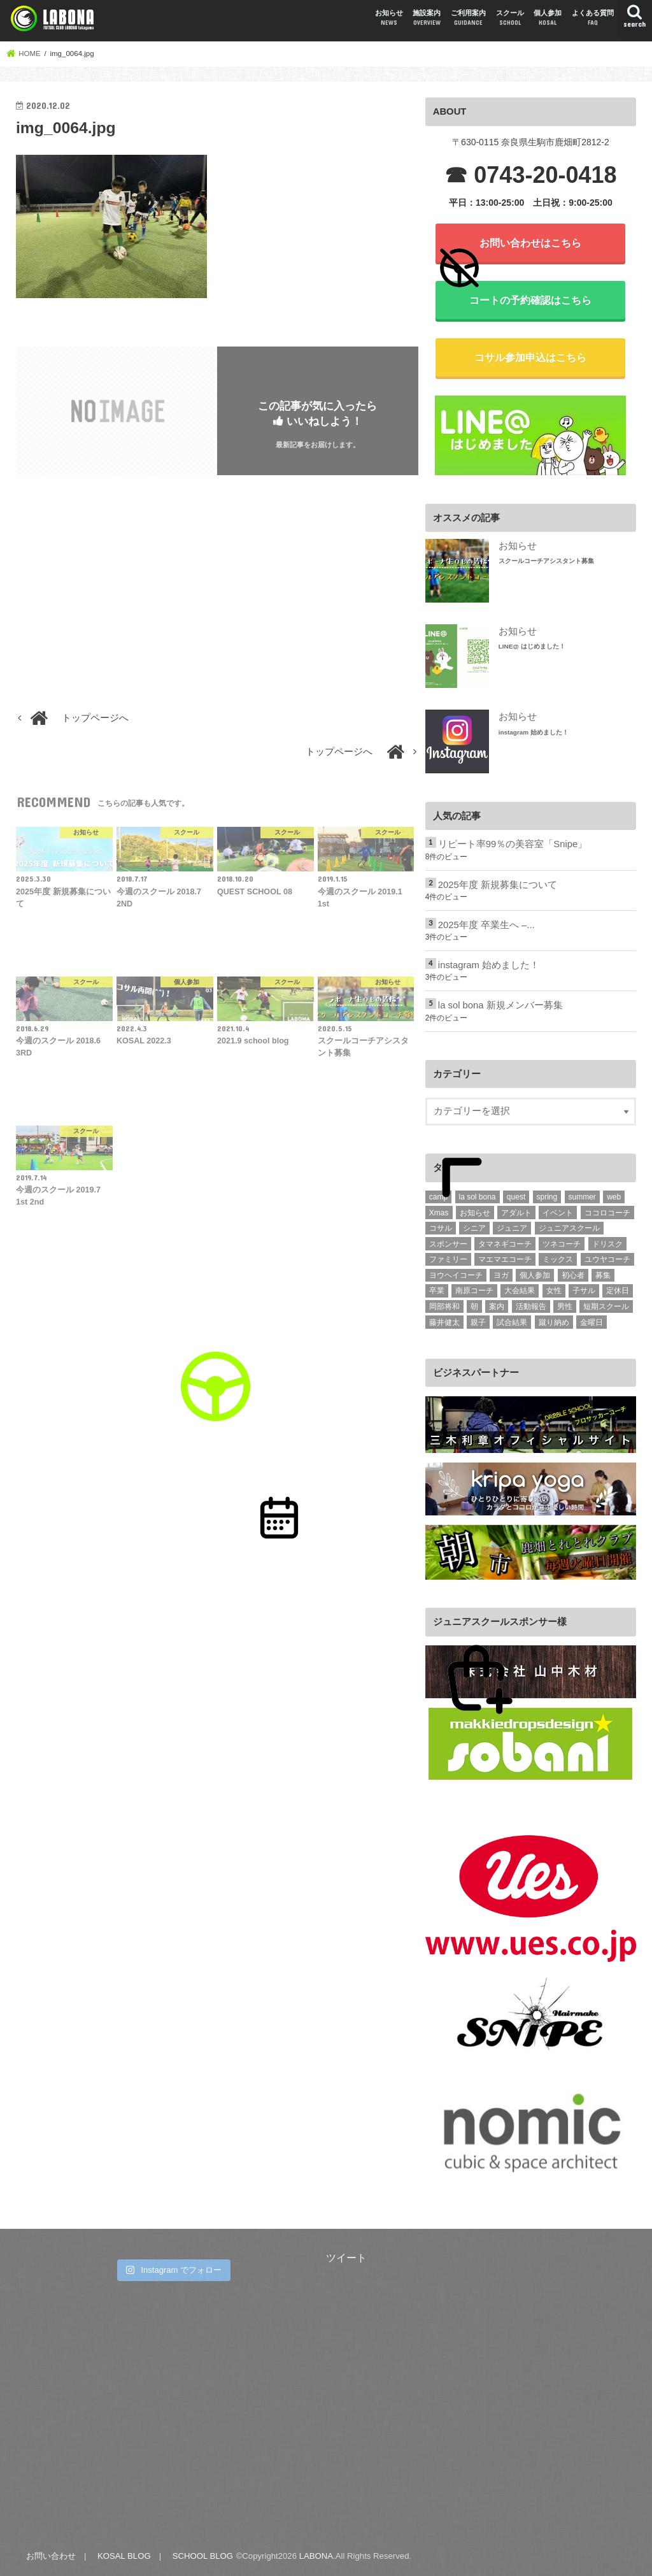  What do you see at coordinates (215, 1386) in the screenshot?
I see `access vehicle or driving controls` at bounding box center [215, 1386].